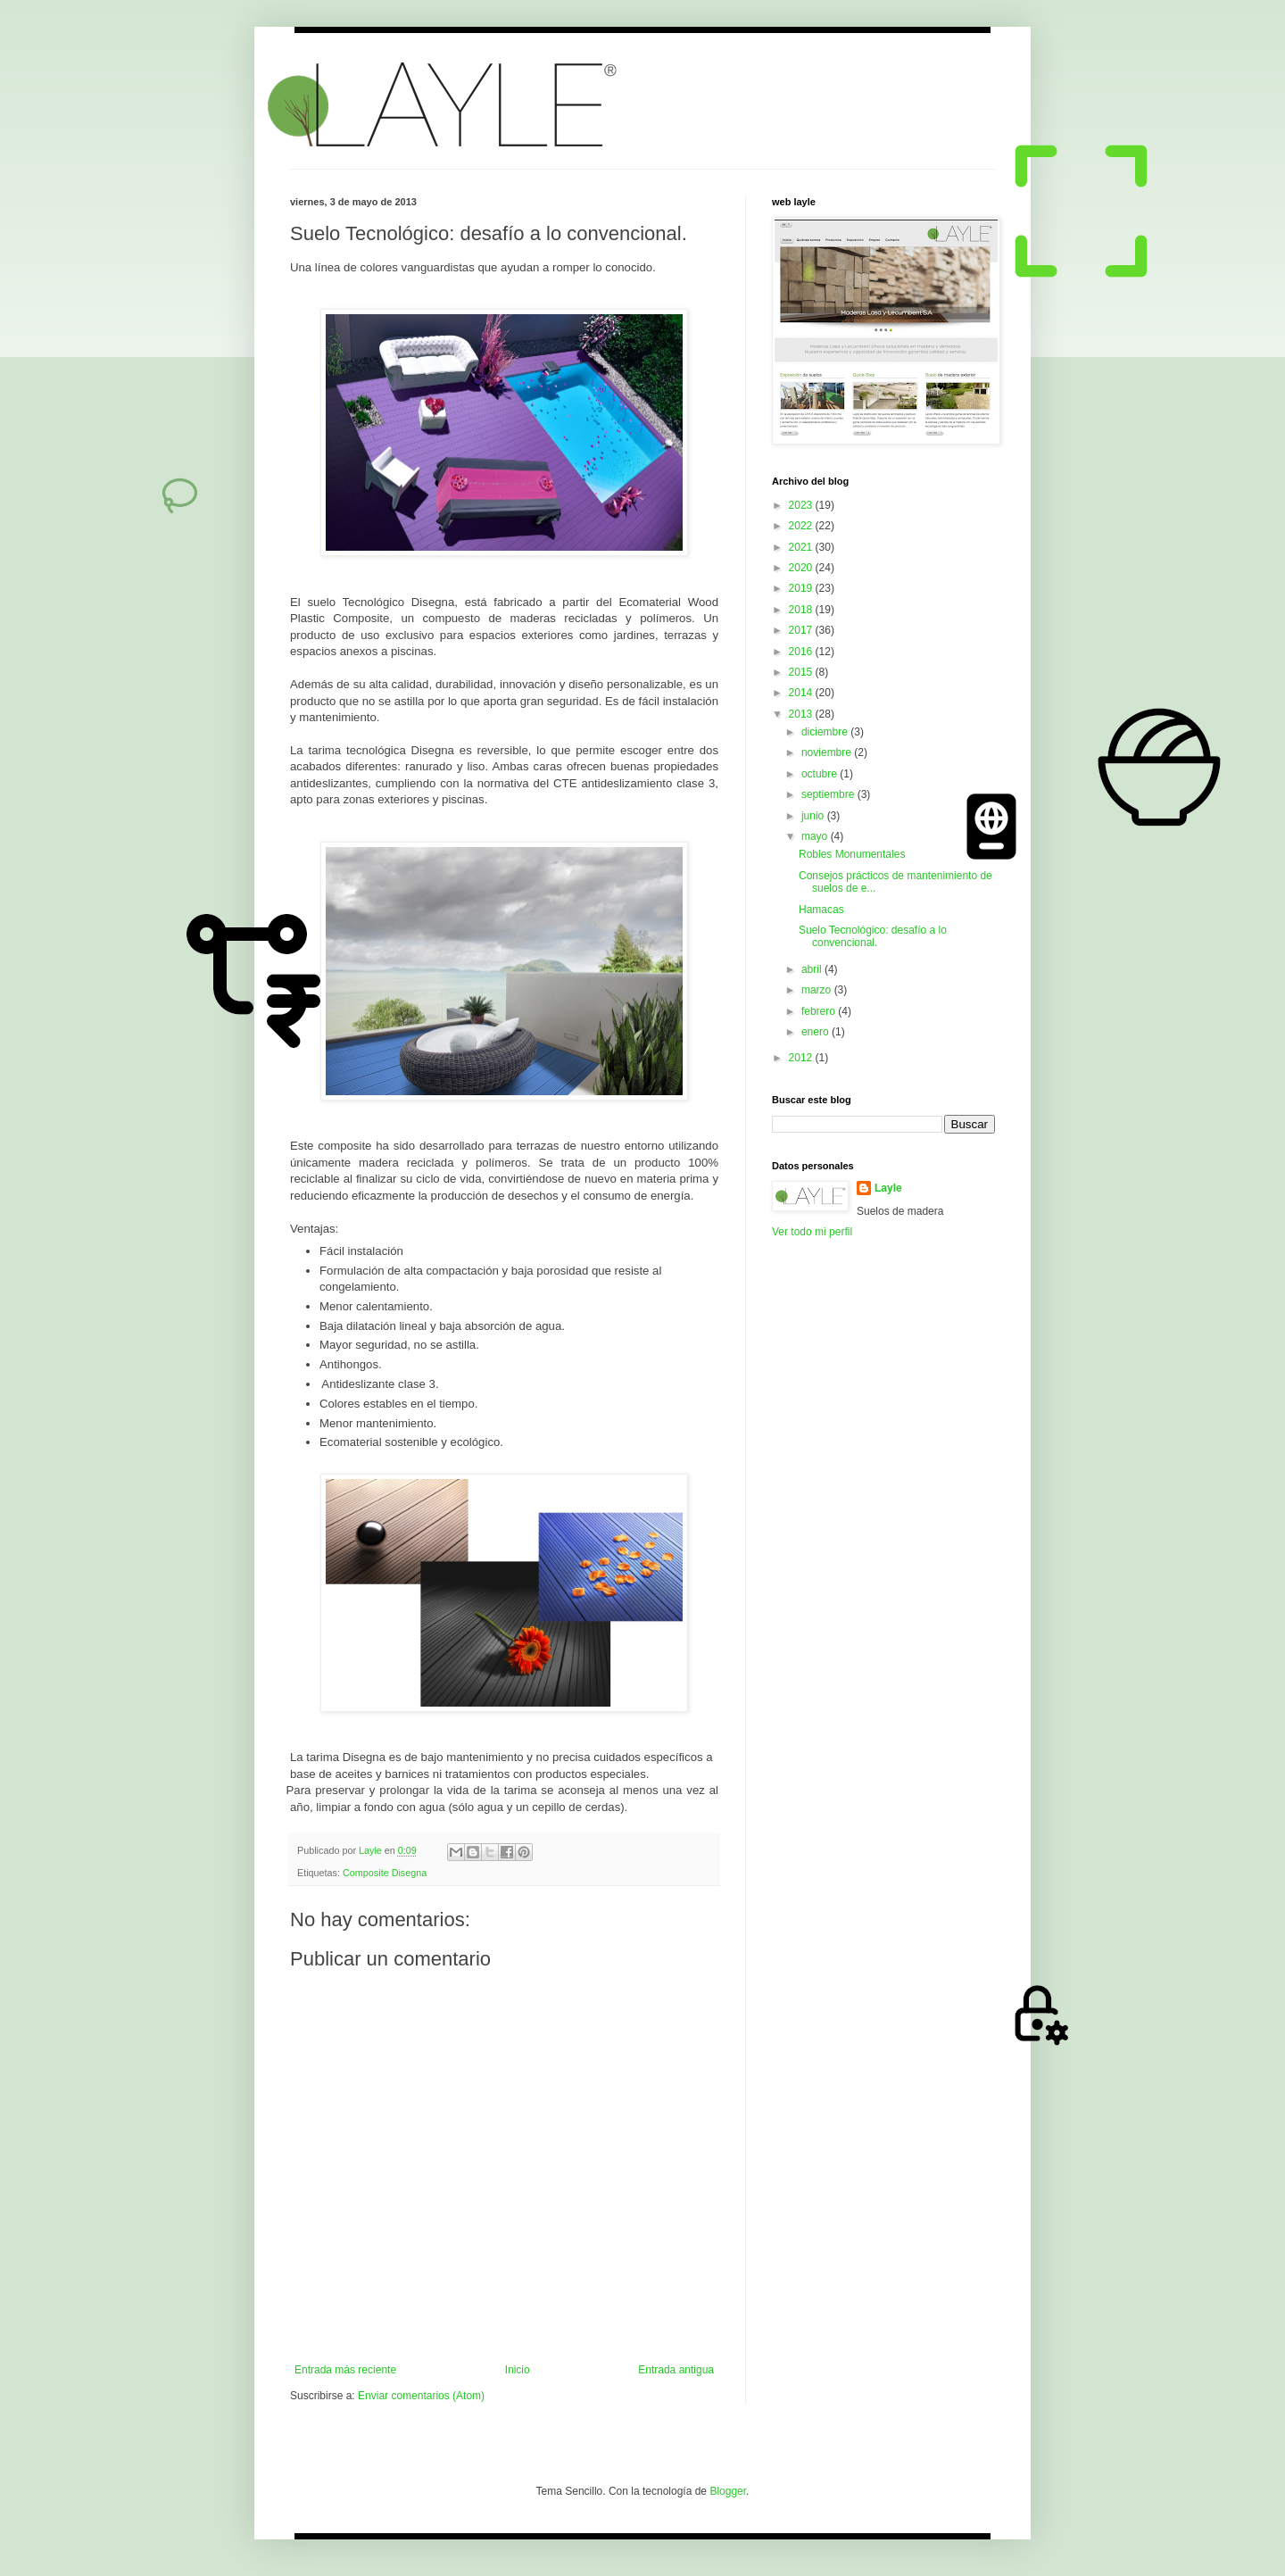 This screenshot has height=2576, width=1285. Describe the element at coordinates (991, 827) in the screenshot. I see `access passport or travel documents` at that location.